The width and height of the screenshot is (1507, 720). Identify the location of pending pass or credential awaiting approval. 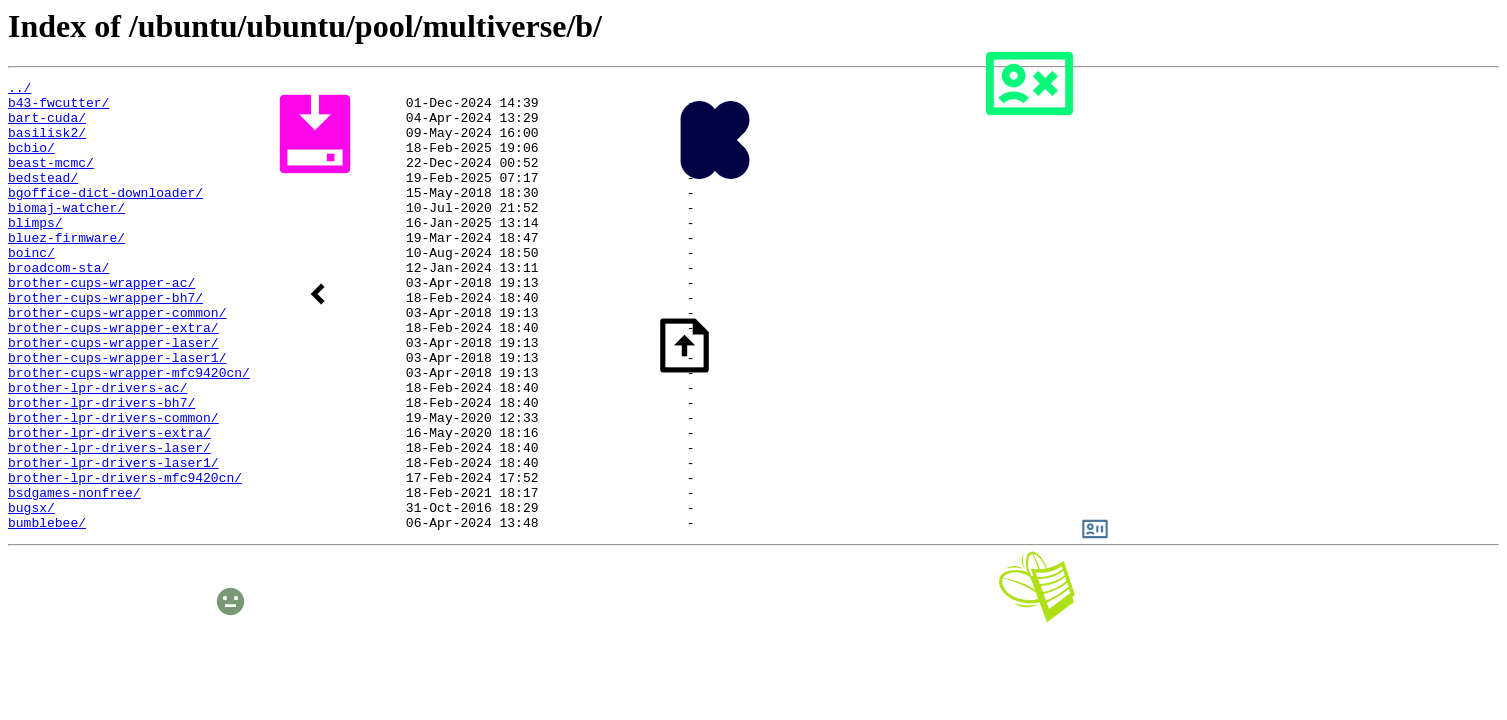
(1095, 529).